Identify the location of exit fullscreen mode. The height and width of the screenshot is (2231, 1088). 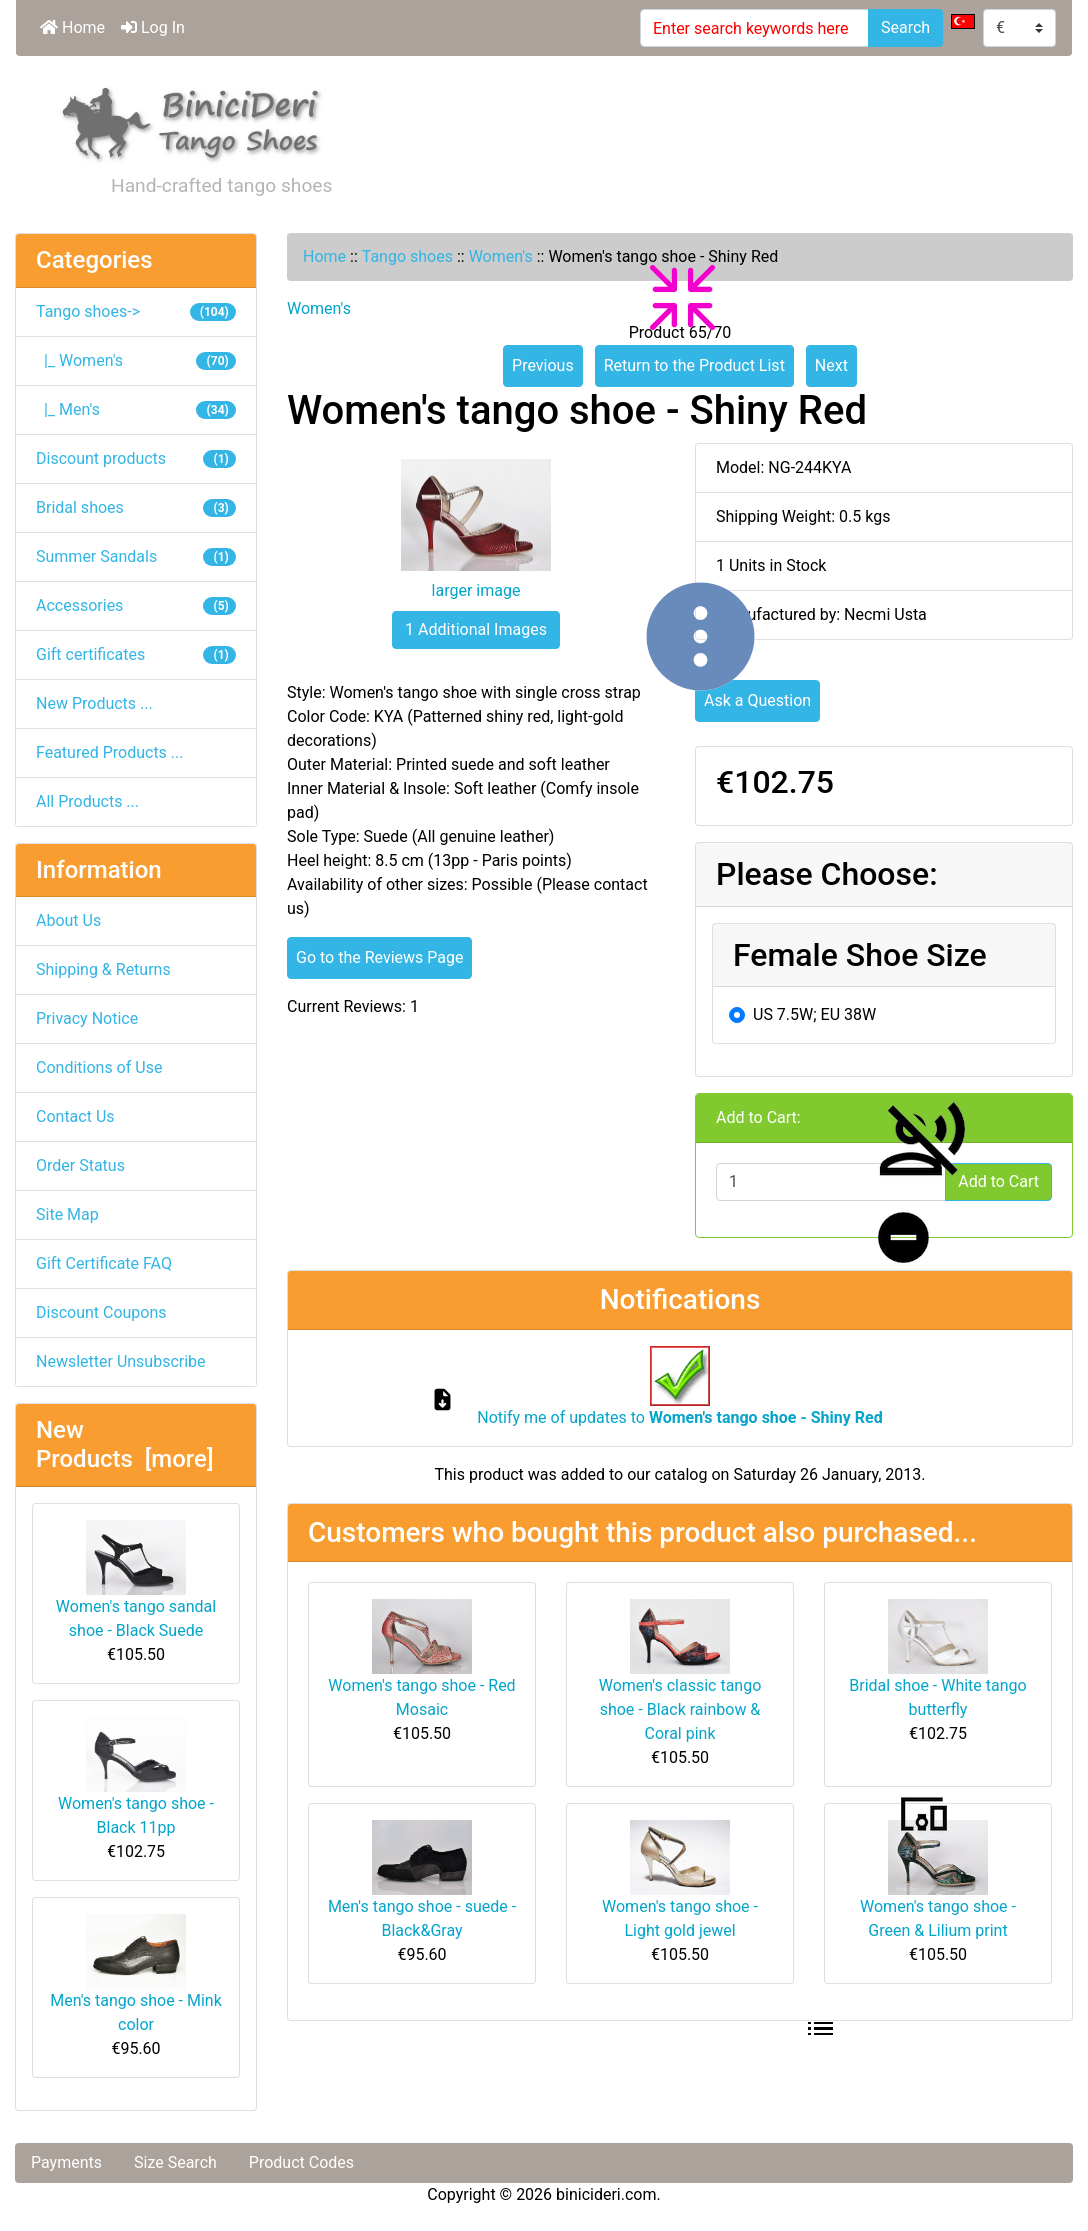
(682, 297).